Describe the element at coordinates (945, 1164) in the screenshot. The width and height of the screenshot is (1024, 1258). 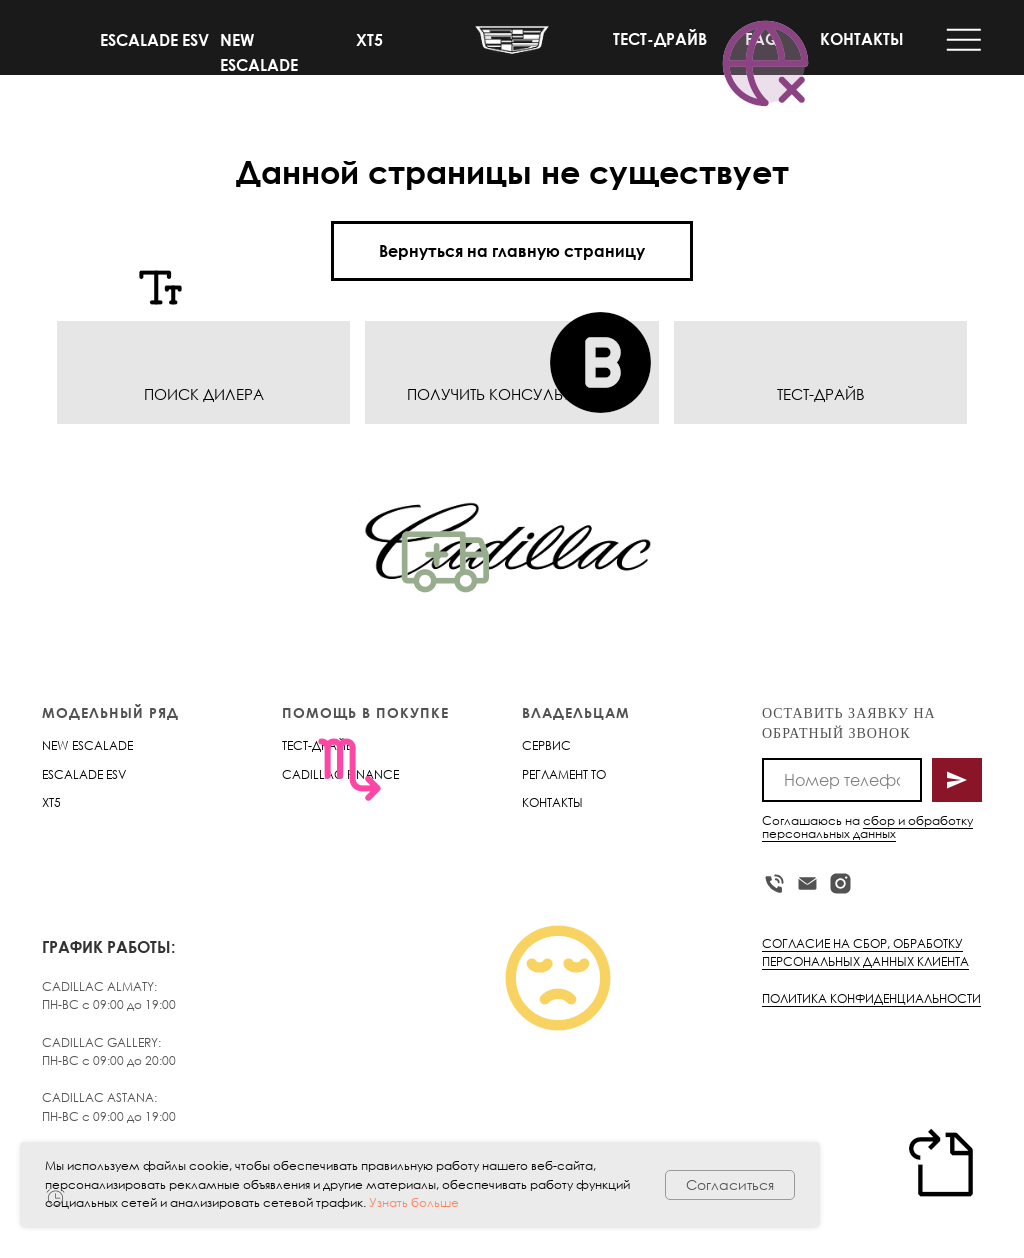
I see `go to file or navigate to a specific file` at that location.